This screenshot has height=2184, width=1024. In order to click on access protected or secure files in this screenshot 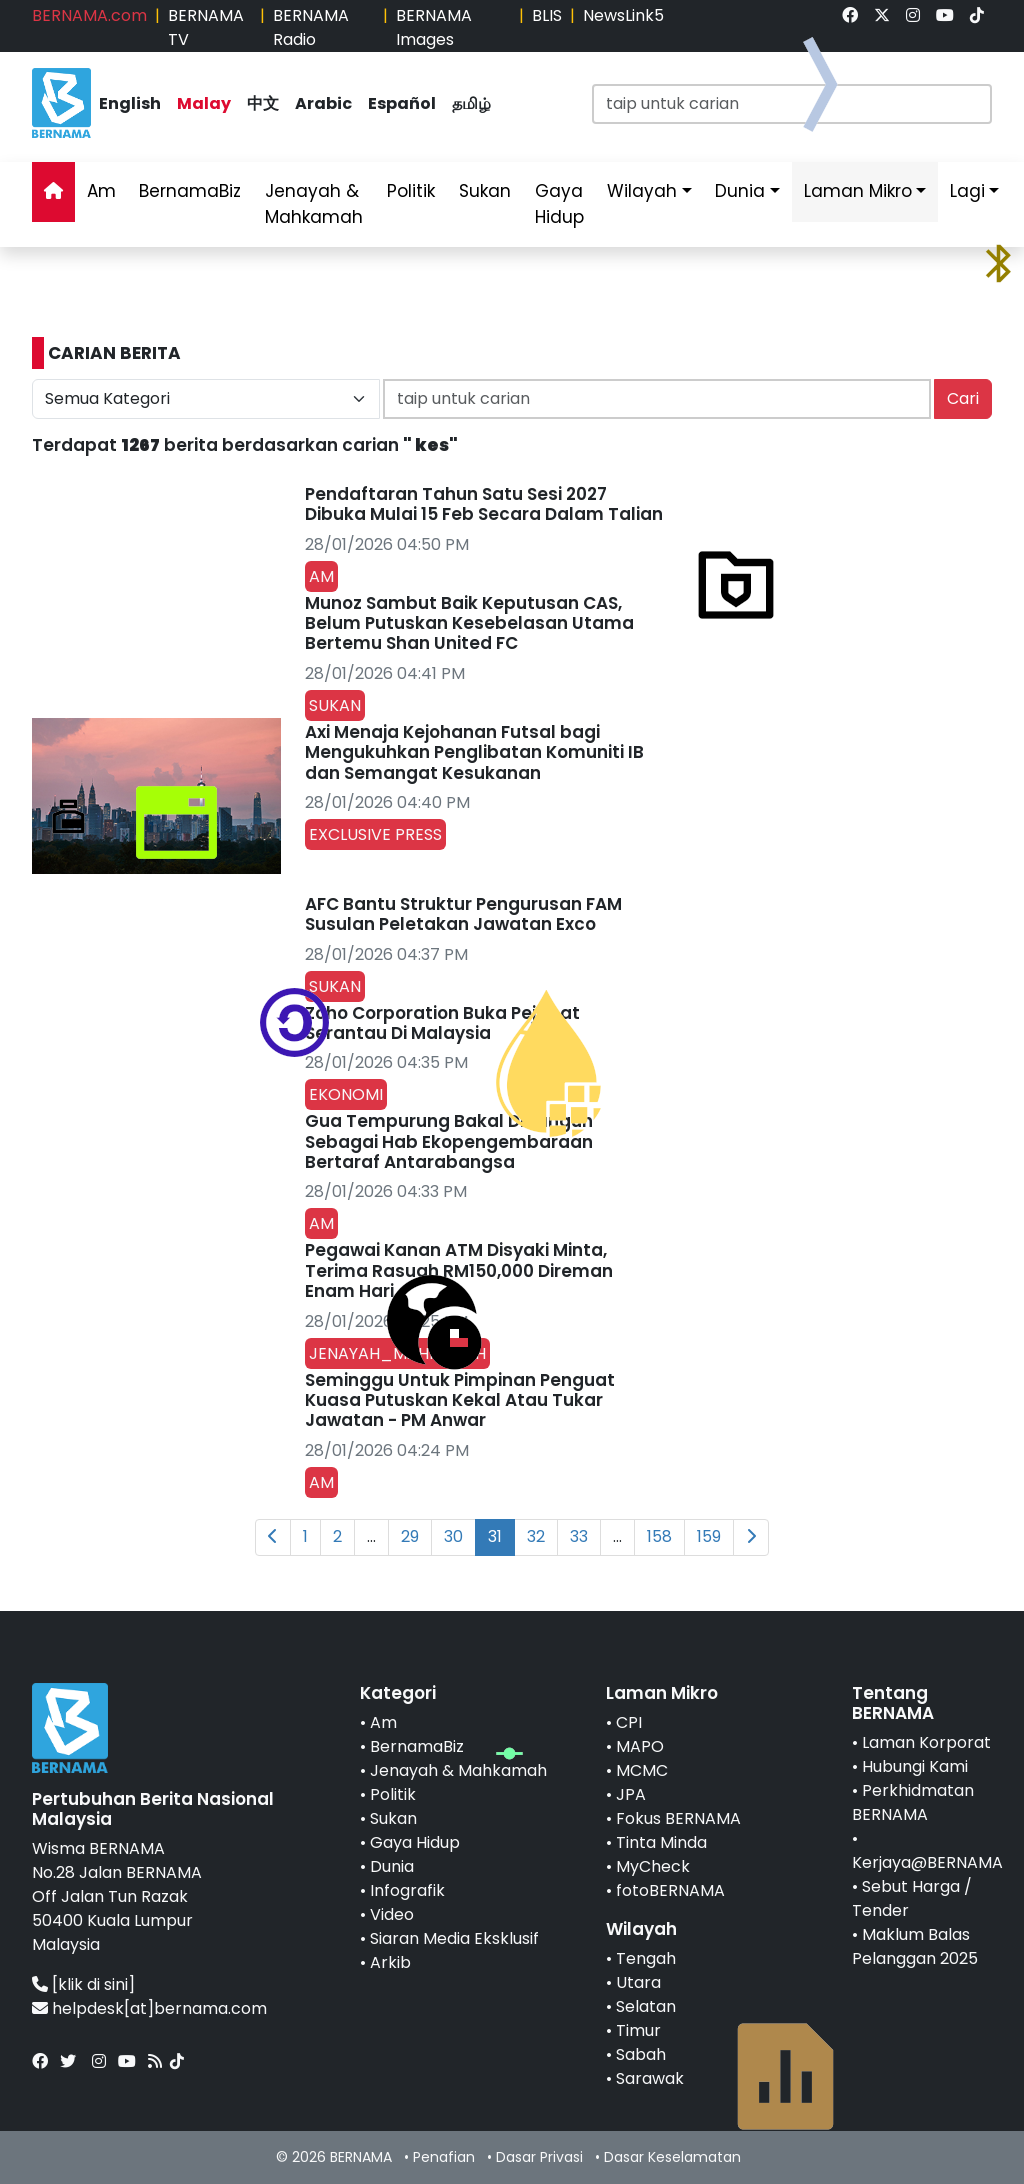, I will do `click(736, 585)`.